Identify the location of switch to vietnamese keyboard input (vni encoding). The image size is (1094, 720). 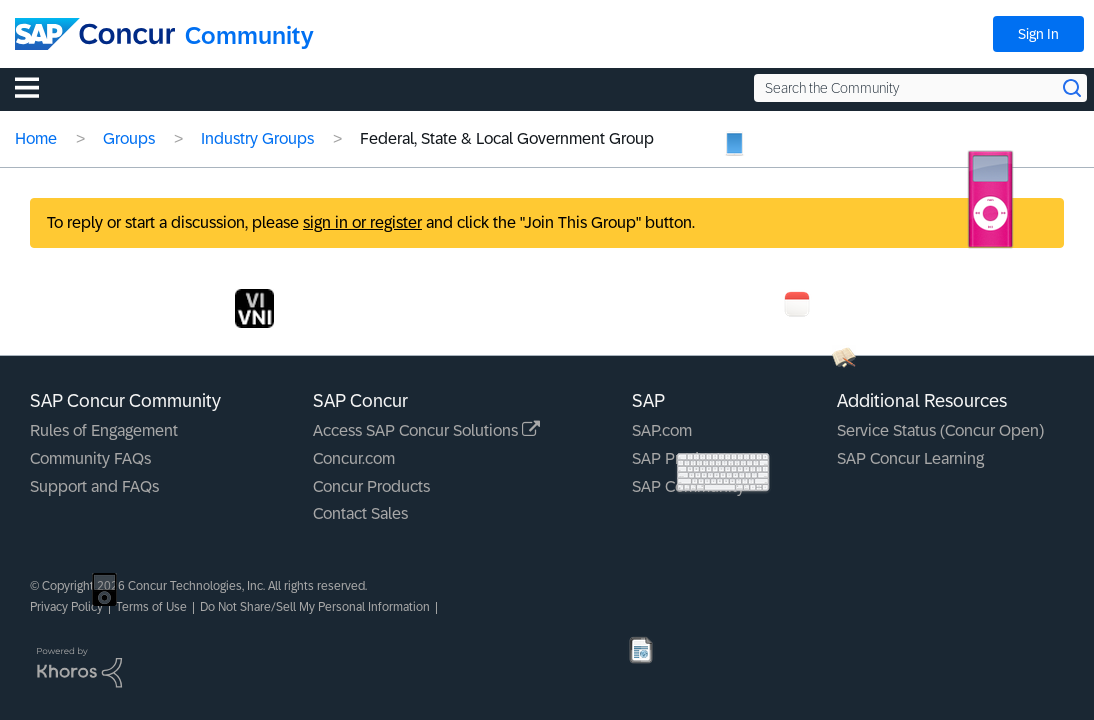
(254, 308).